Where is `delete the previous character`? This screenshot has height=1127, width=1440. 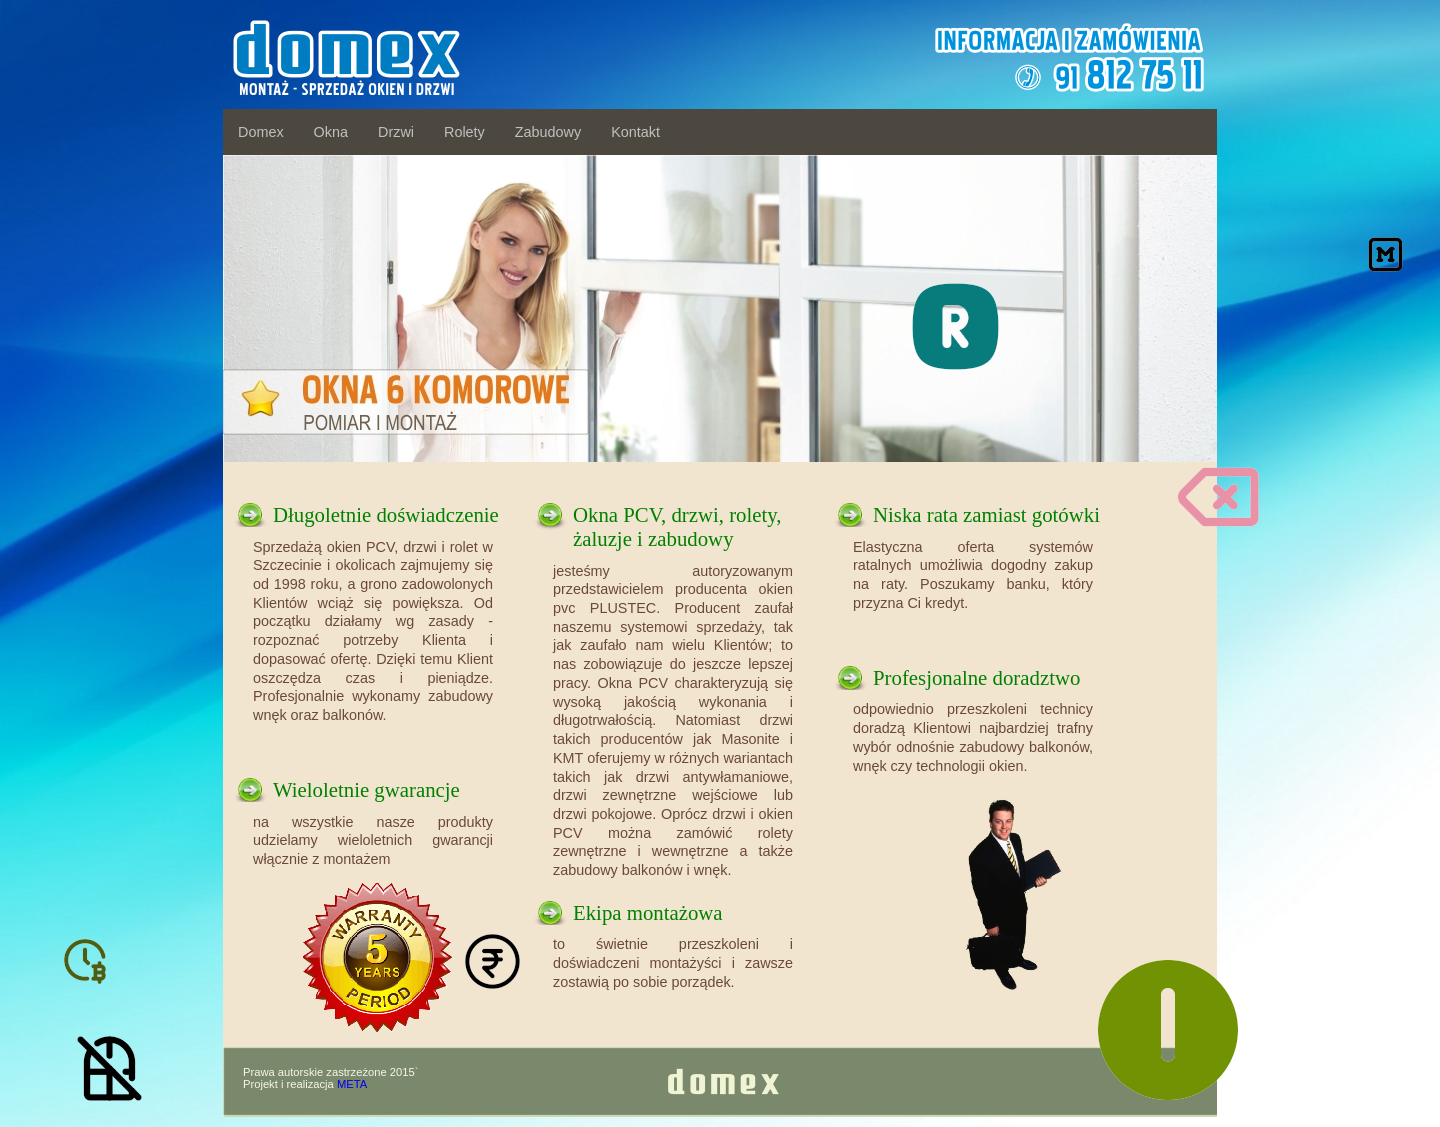
delete the previous character is located at coordinates (1217, 497).